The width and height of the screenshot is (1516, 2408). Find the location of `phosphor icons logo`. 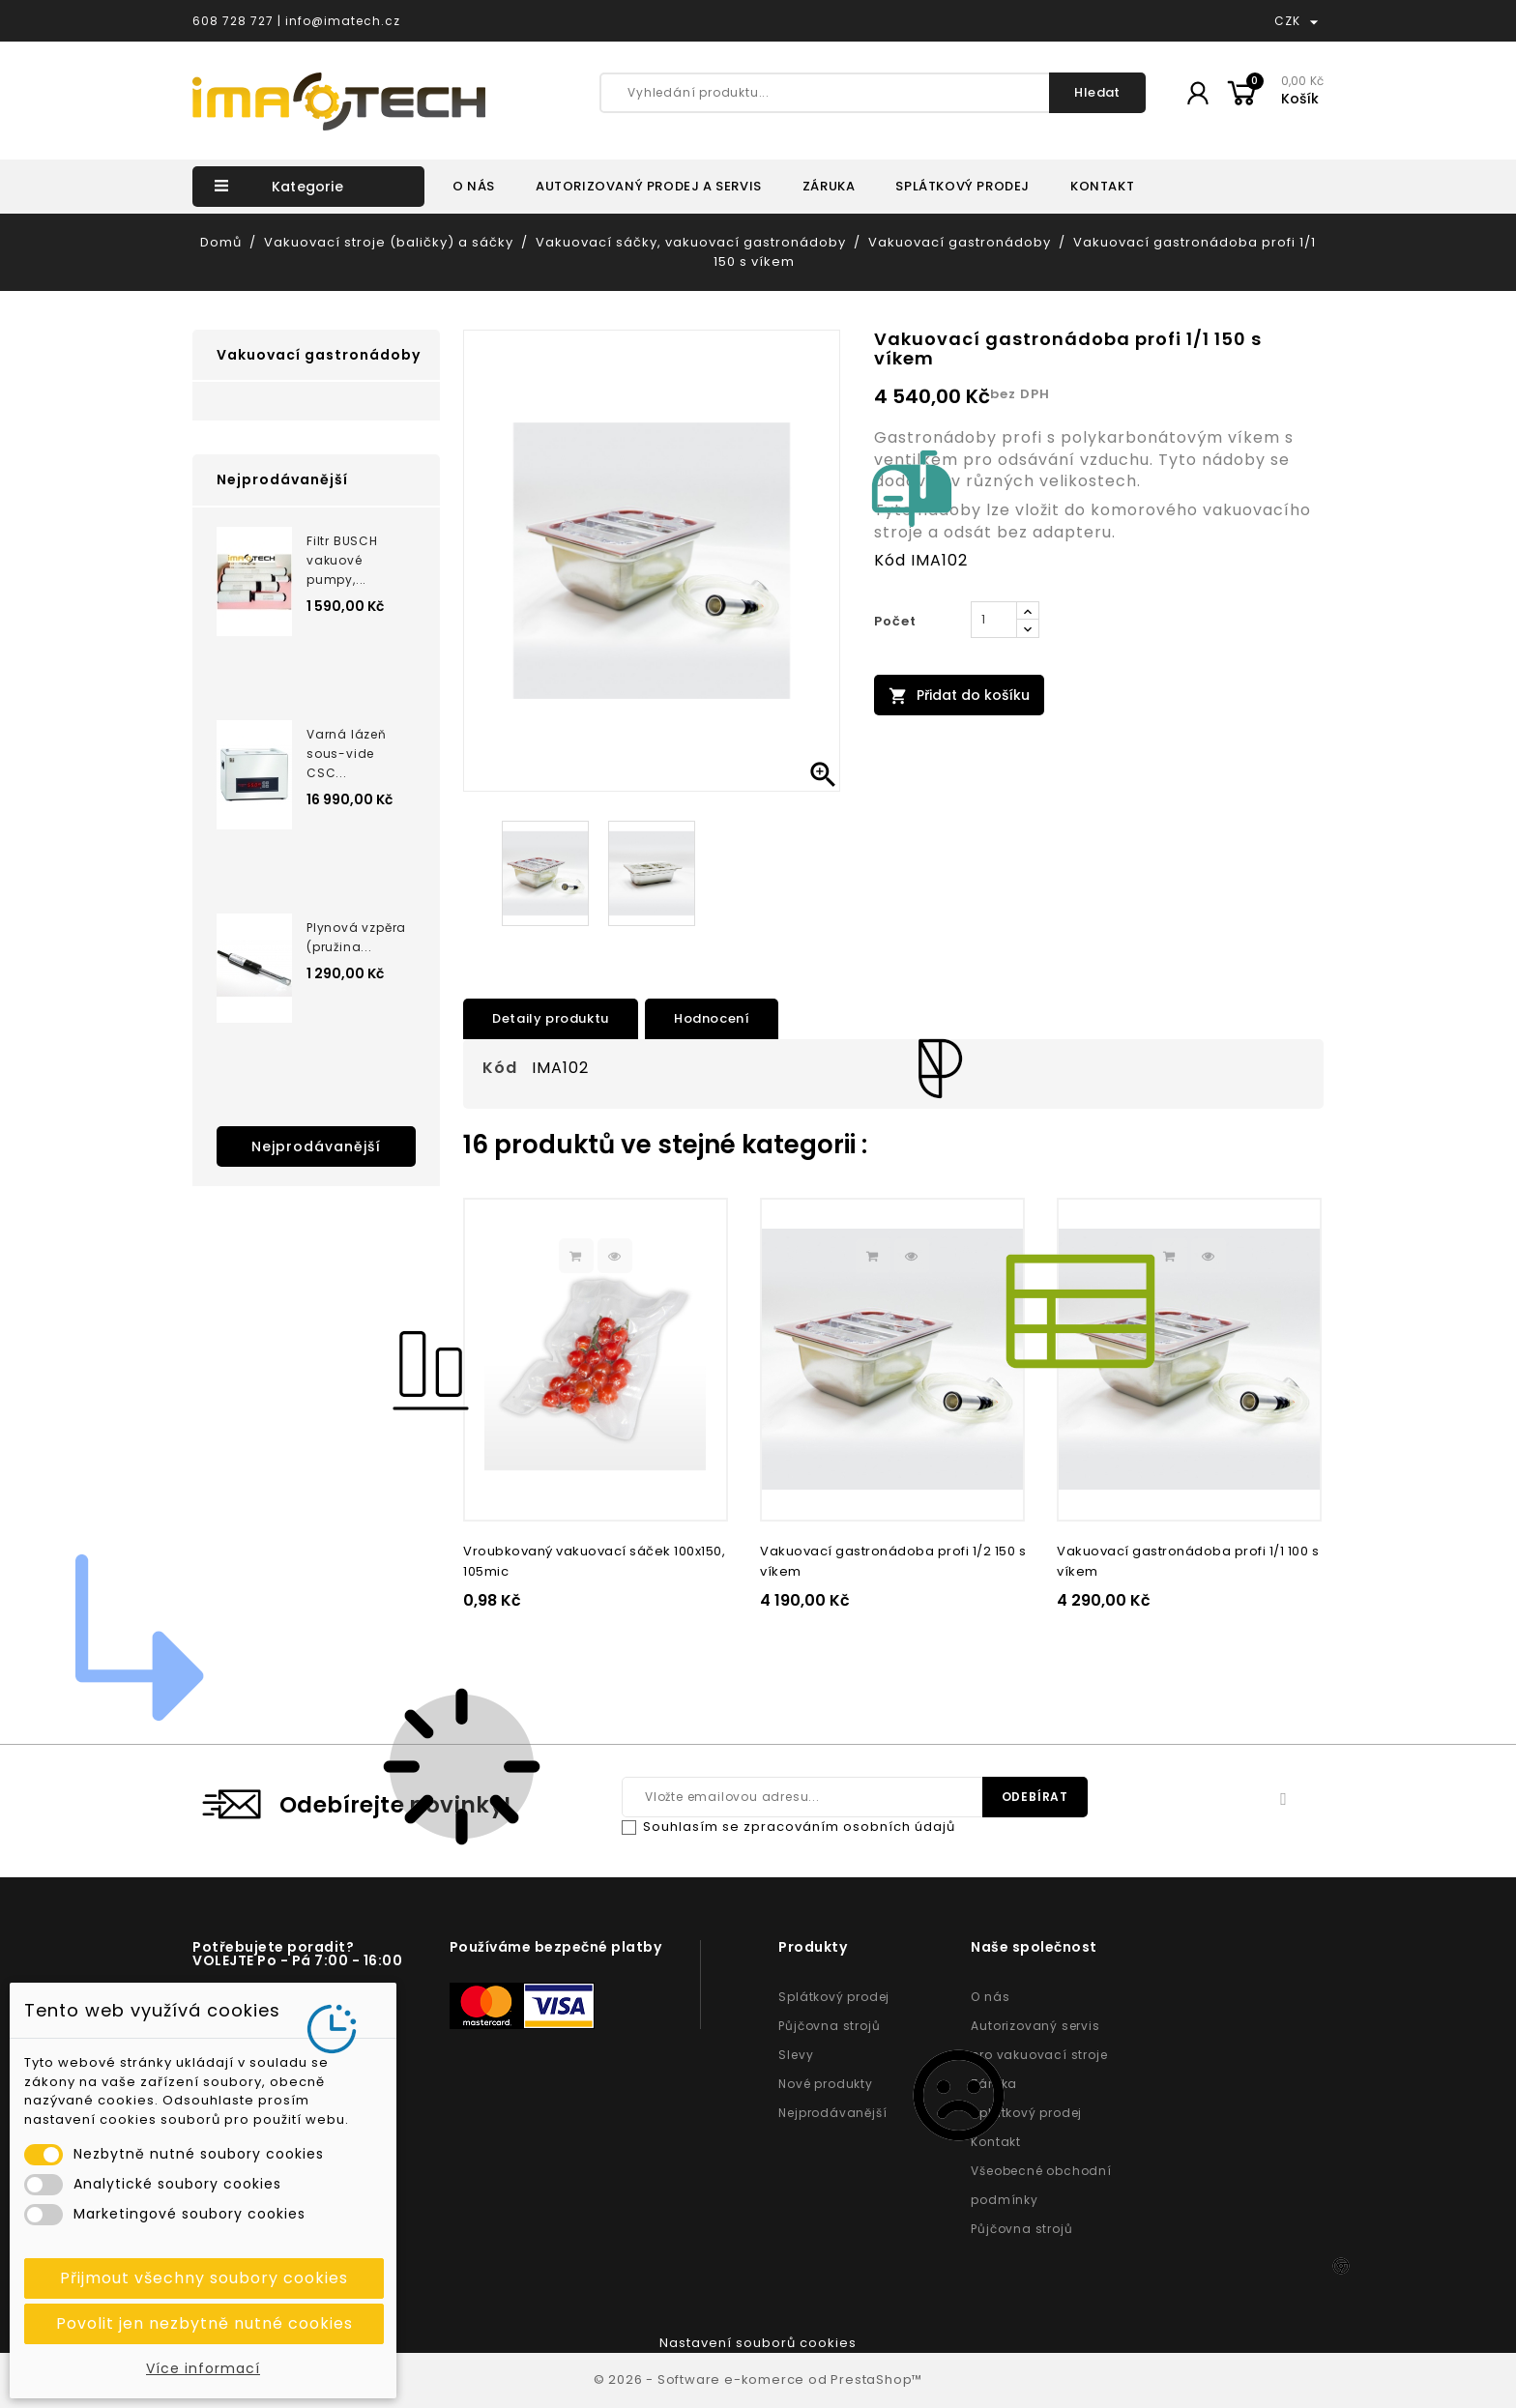

phosphor icons logo is located at coordinates (936, 1065).